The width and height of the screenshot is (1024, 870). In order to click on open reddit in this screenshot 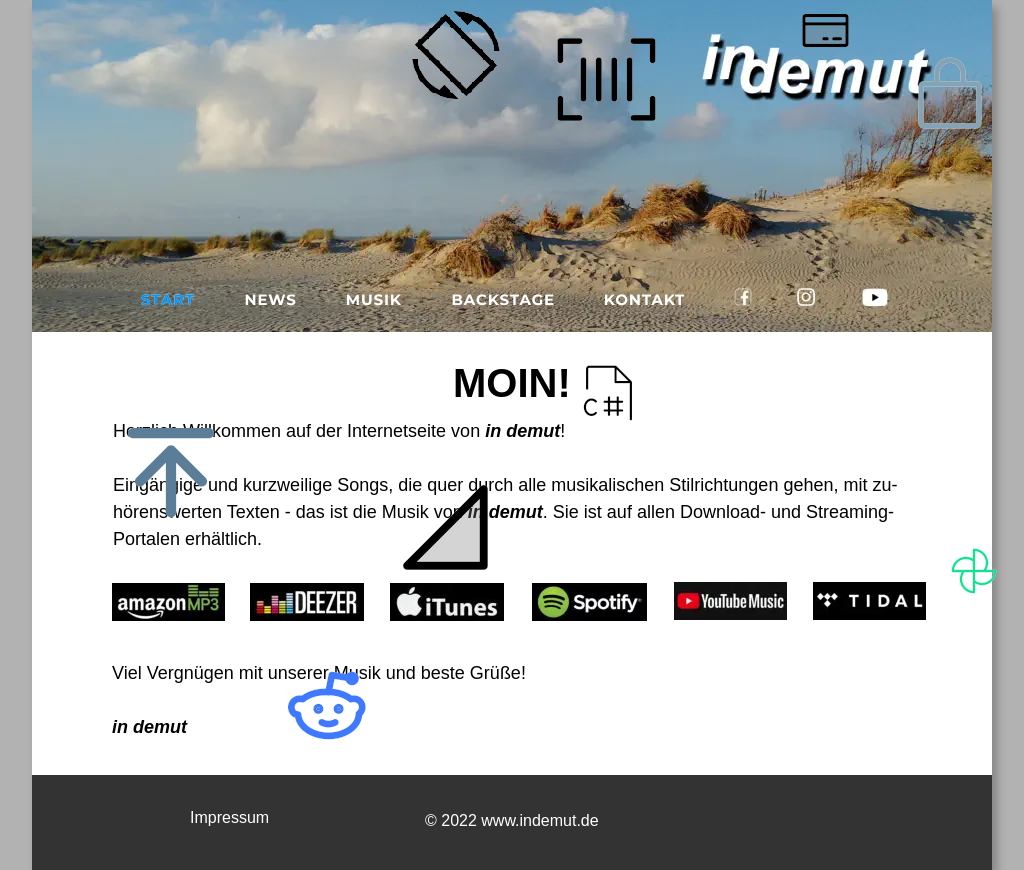, I will do `click(328, 705)`.